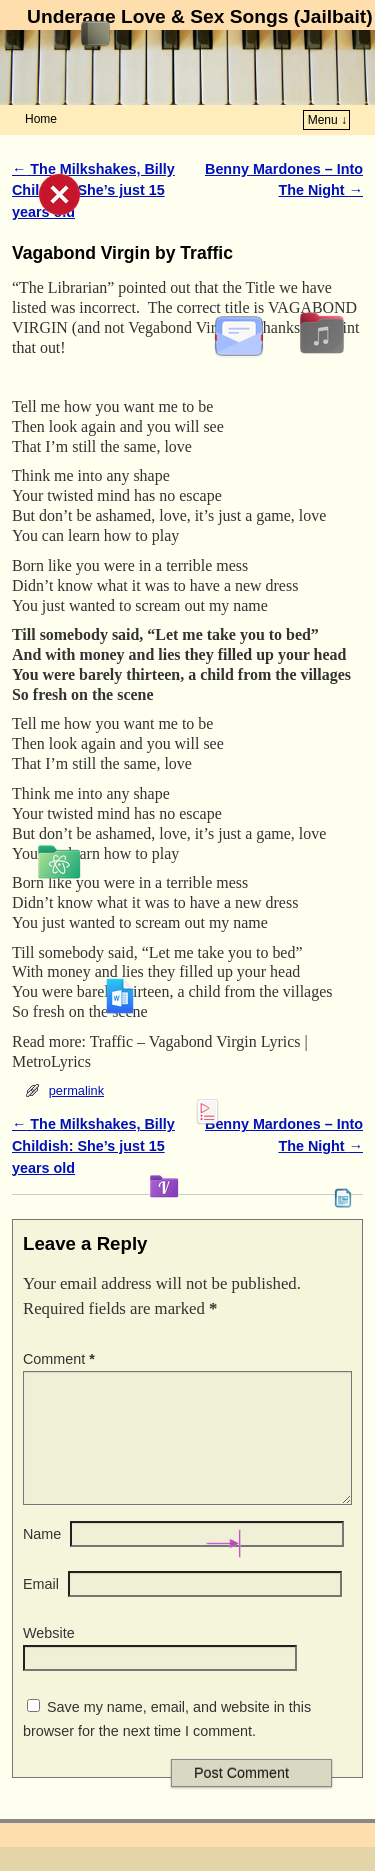  I want to click on access the desktop folder, so click(95, 32).